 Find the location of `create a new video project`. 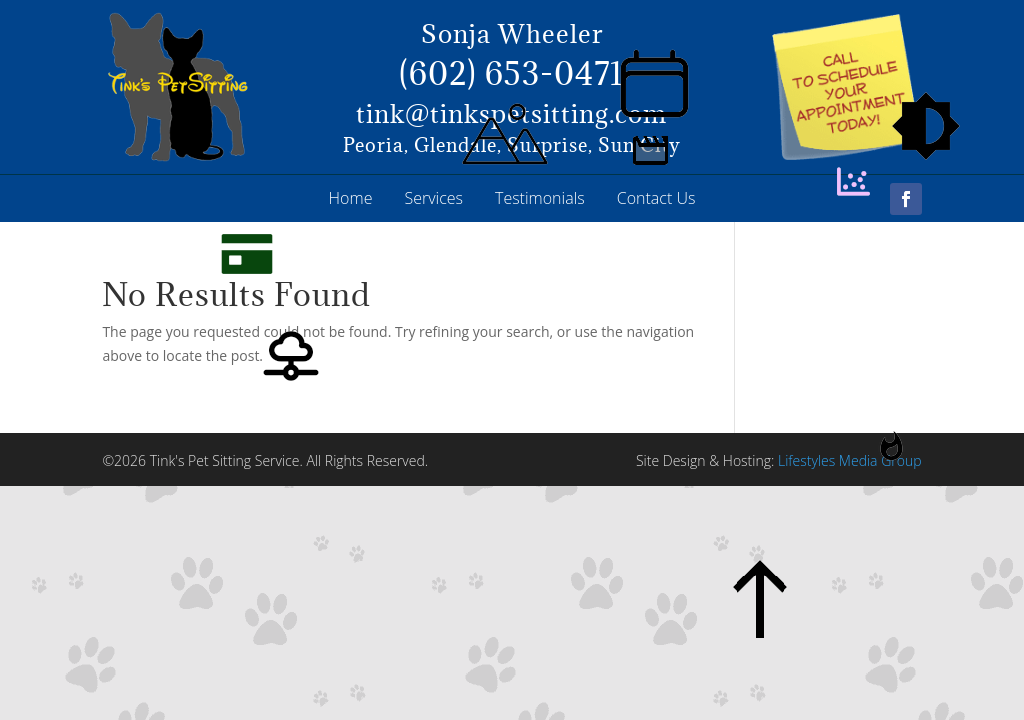

create a new video project is located at coordinates (650, 150).